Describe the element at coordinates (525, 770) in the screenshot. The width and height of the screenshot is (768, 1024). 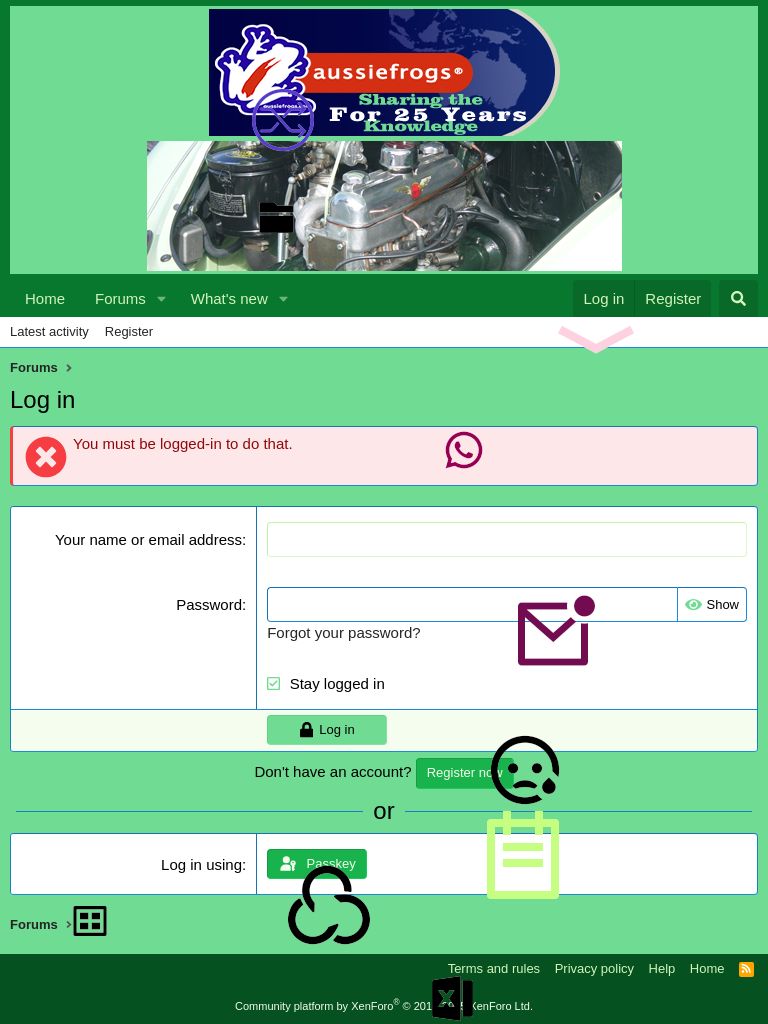
I see `indicate a sad or negative reaction` at that location.